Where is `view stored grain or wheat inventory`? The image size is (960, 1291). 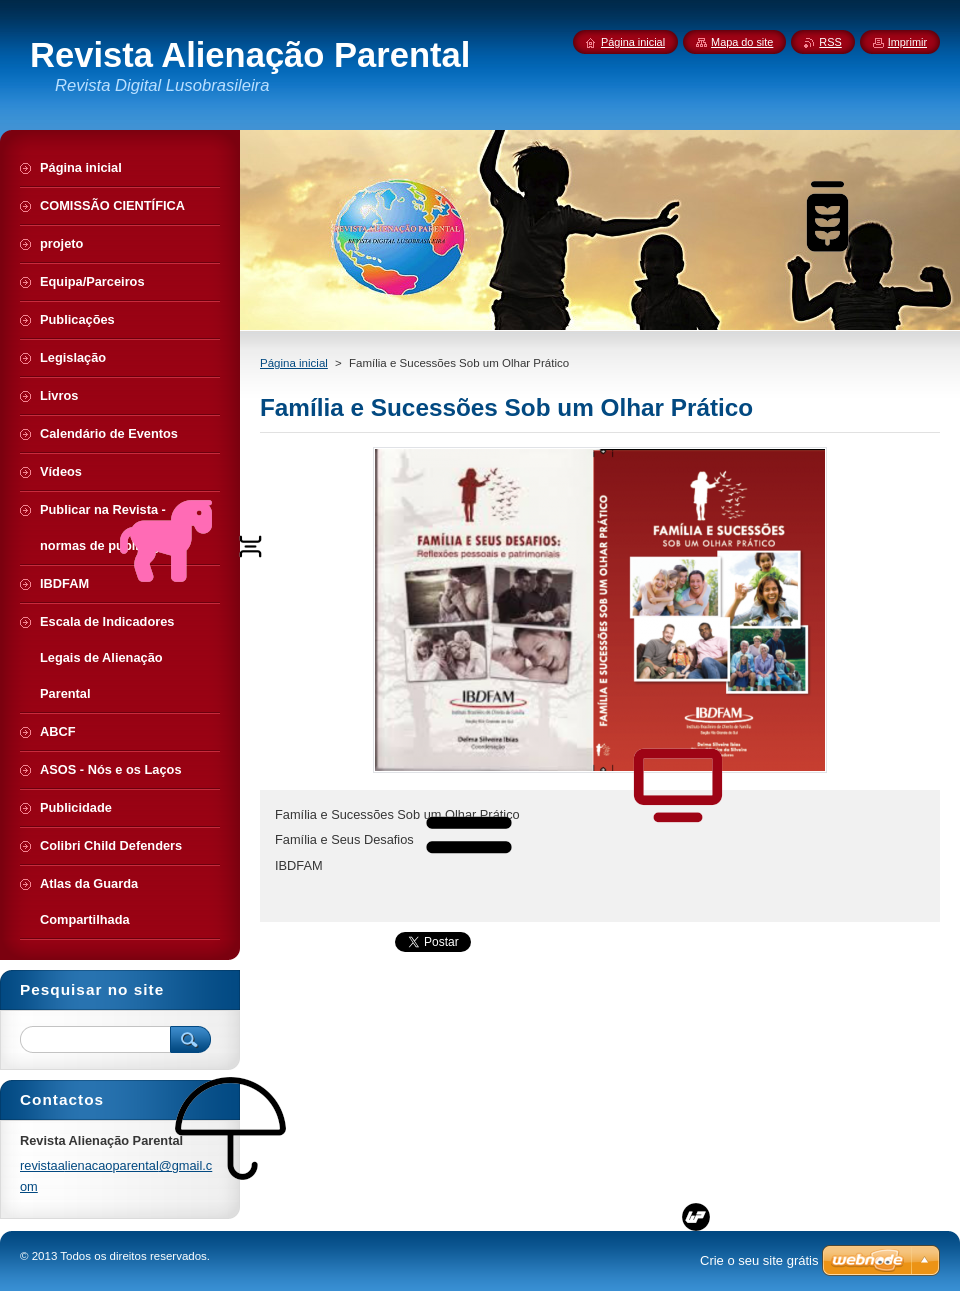
view stored grain or wheat inventory is located at coordinates (827, 218).